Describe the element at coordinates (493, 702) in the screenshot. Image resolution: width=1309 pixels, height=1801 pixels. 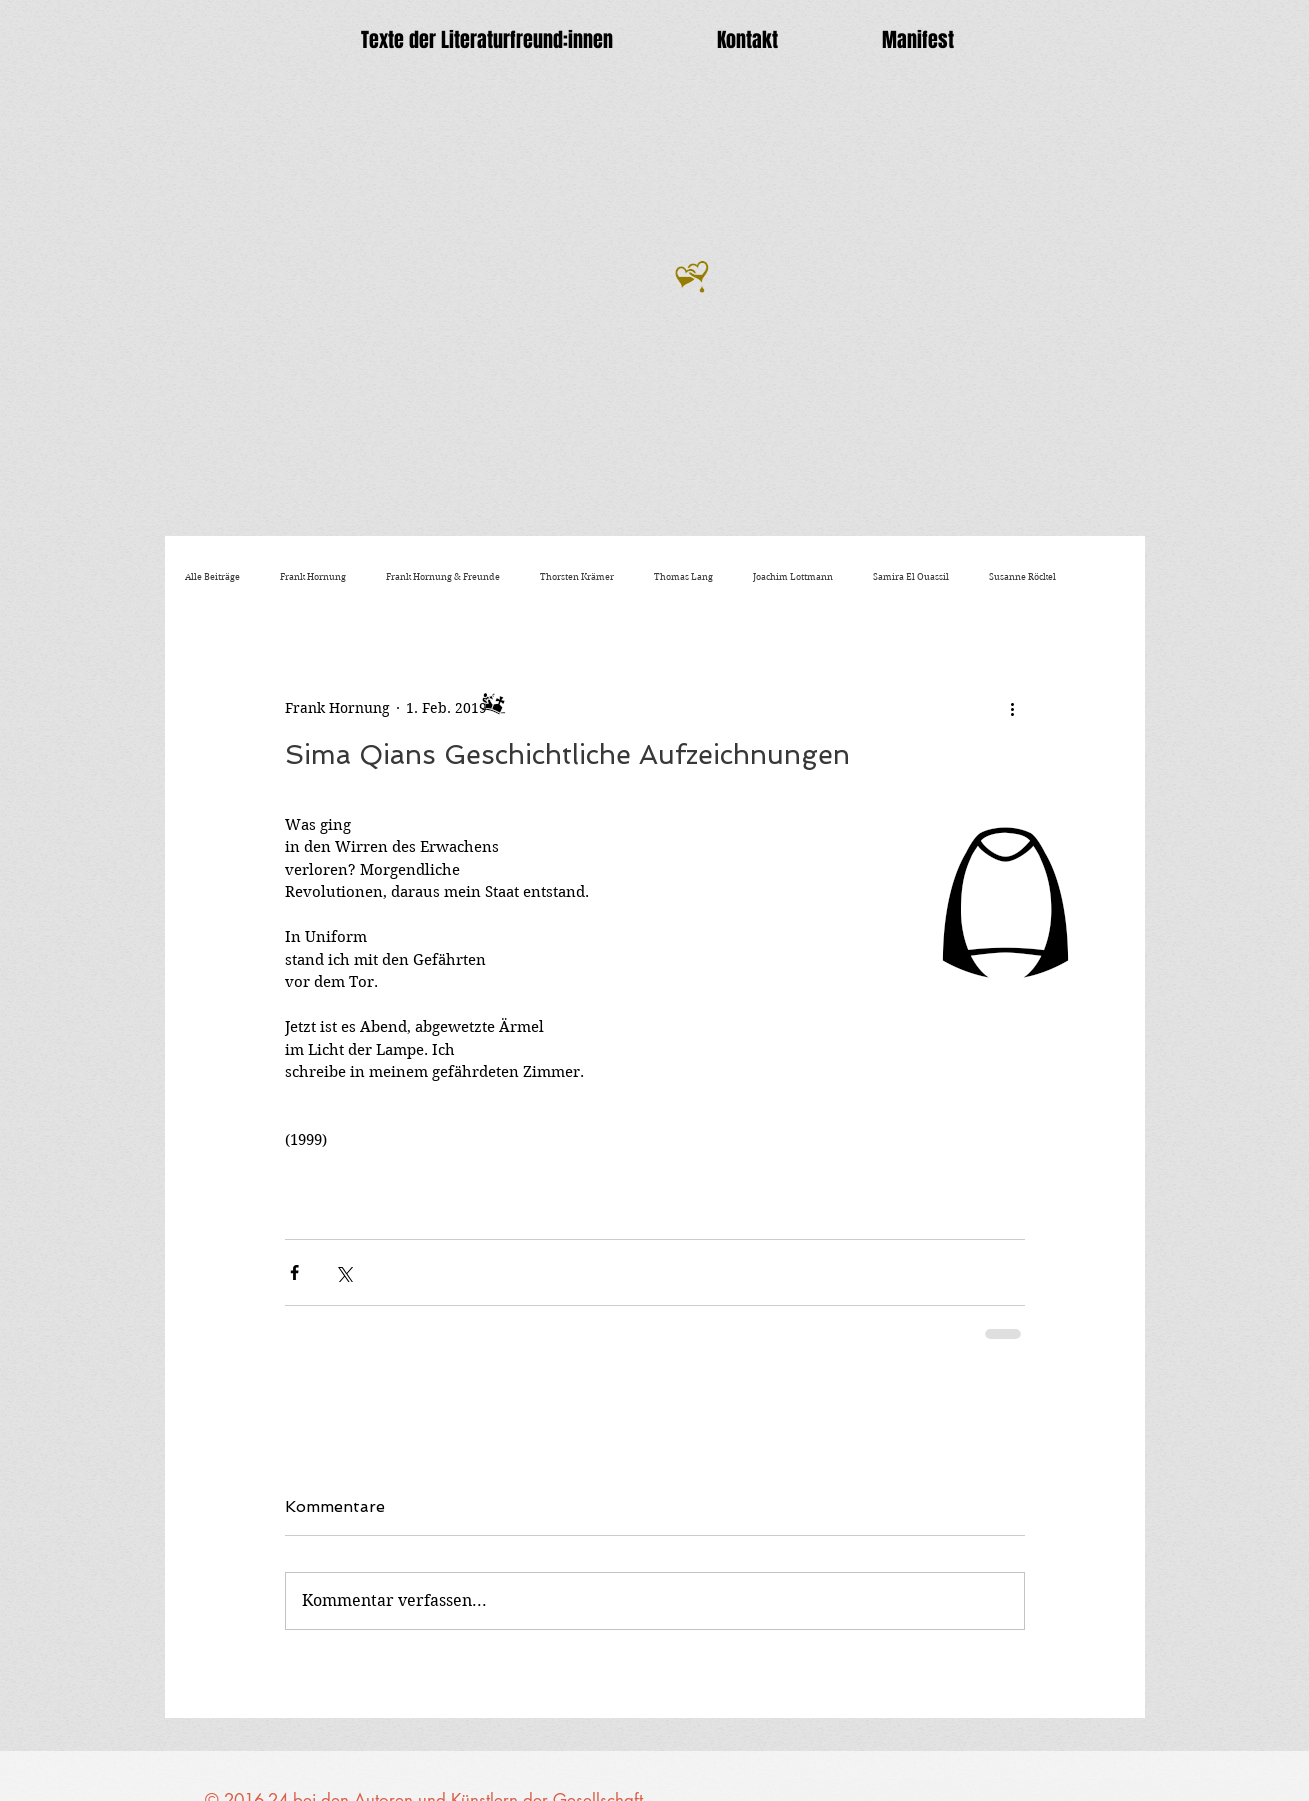
I see `select fomorian enemy type or creature class` at that location.